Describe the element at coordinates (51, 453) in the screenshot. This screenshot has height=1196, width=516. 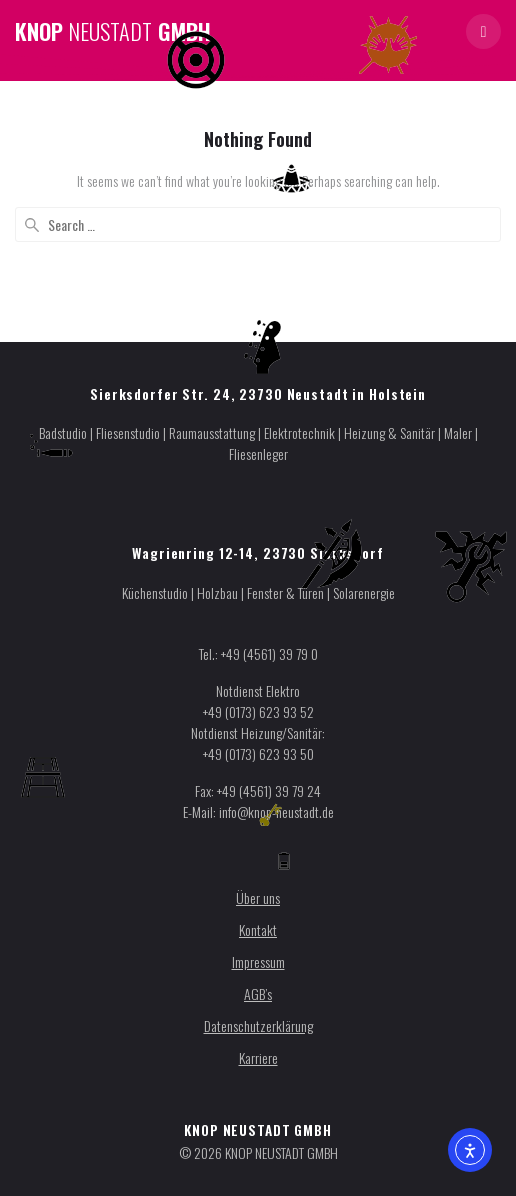
I see `launch torpedo attack in naval combat game` at that location.